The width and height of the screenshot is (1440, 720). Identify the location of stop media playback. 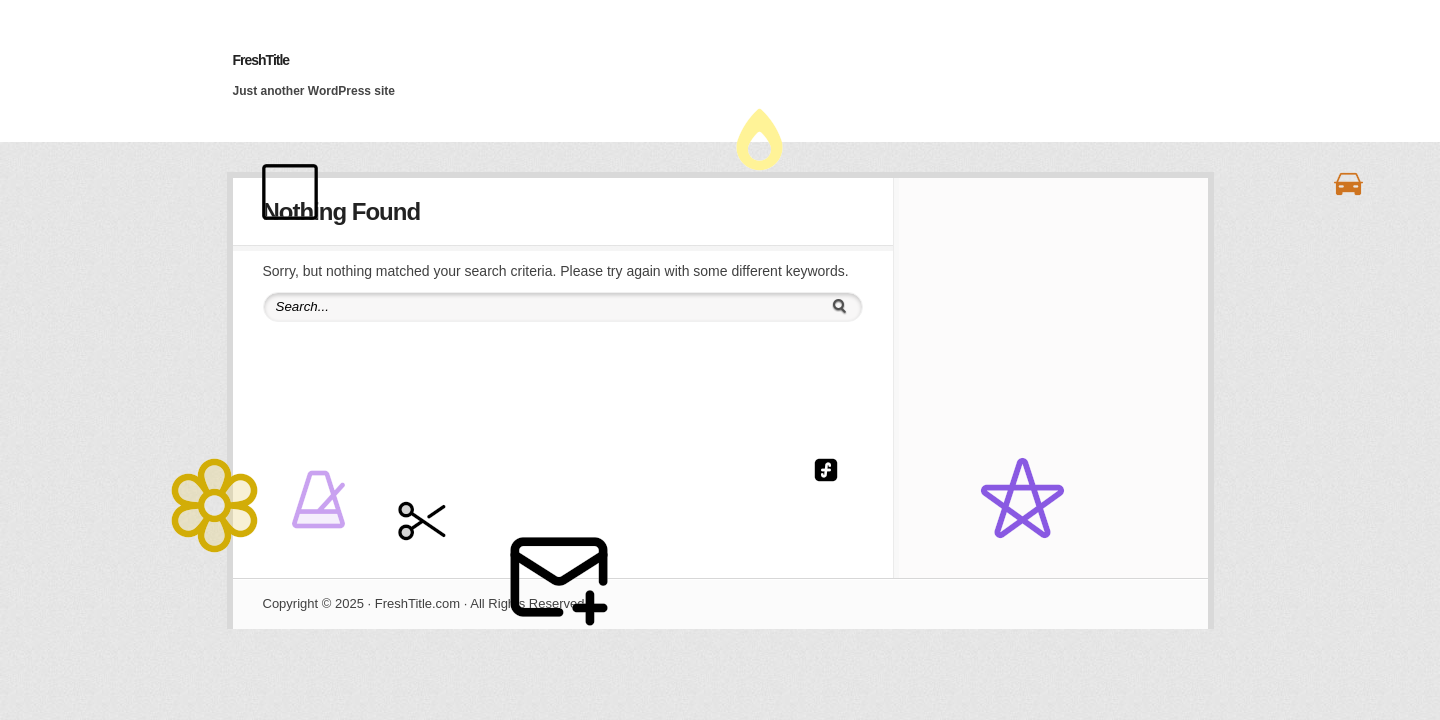
(290, 192).